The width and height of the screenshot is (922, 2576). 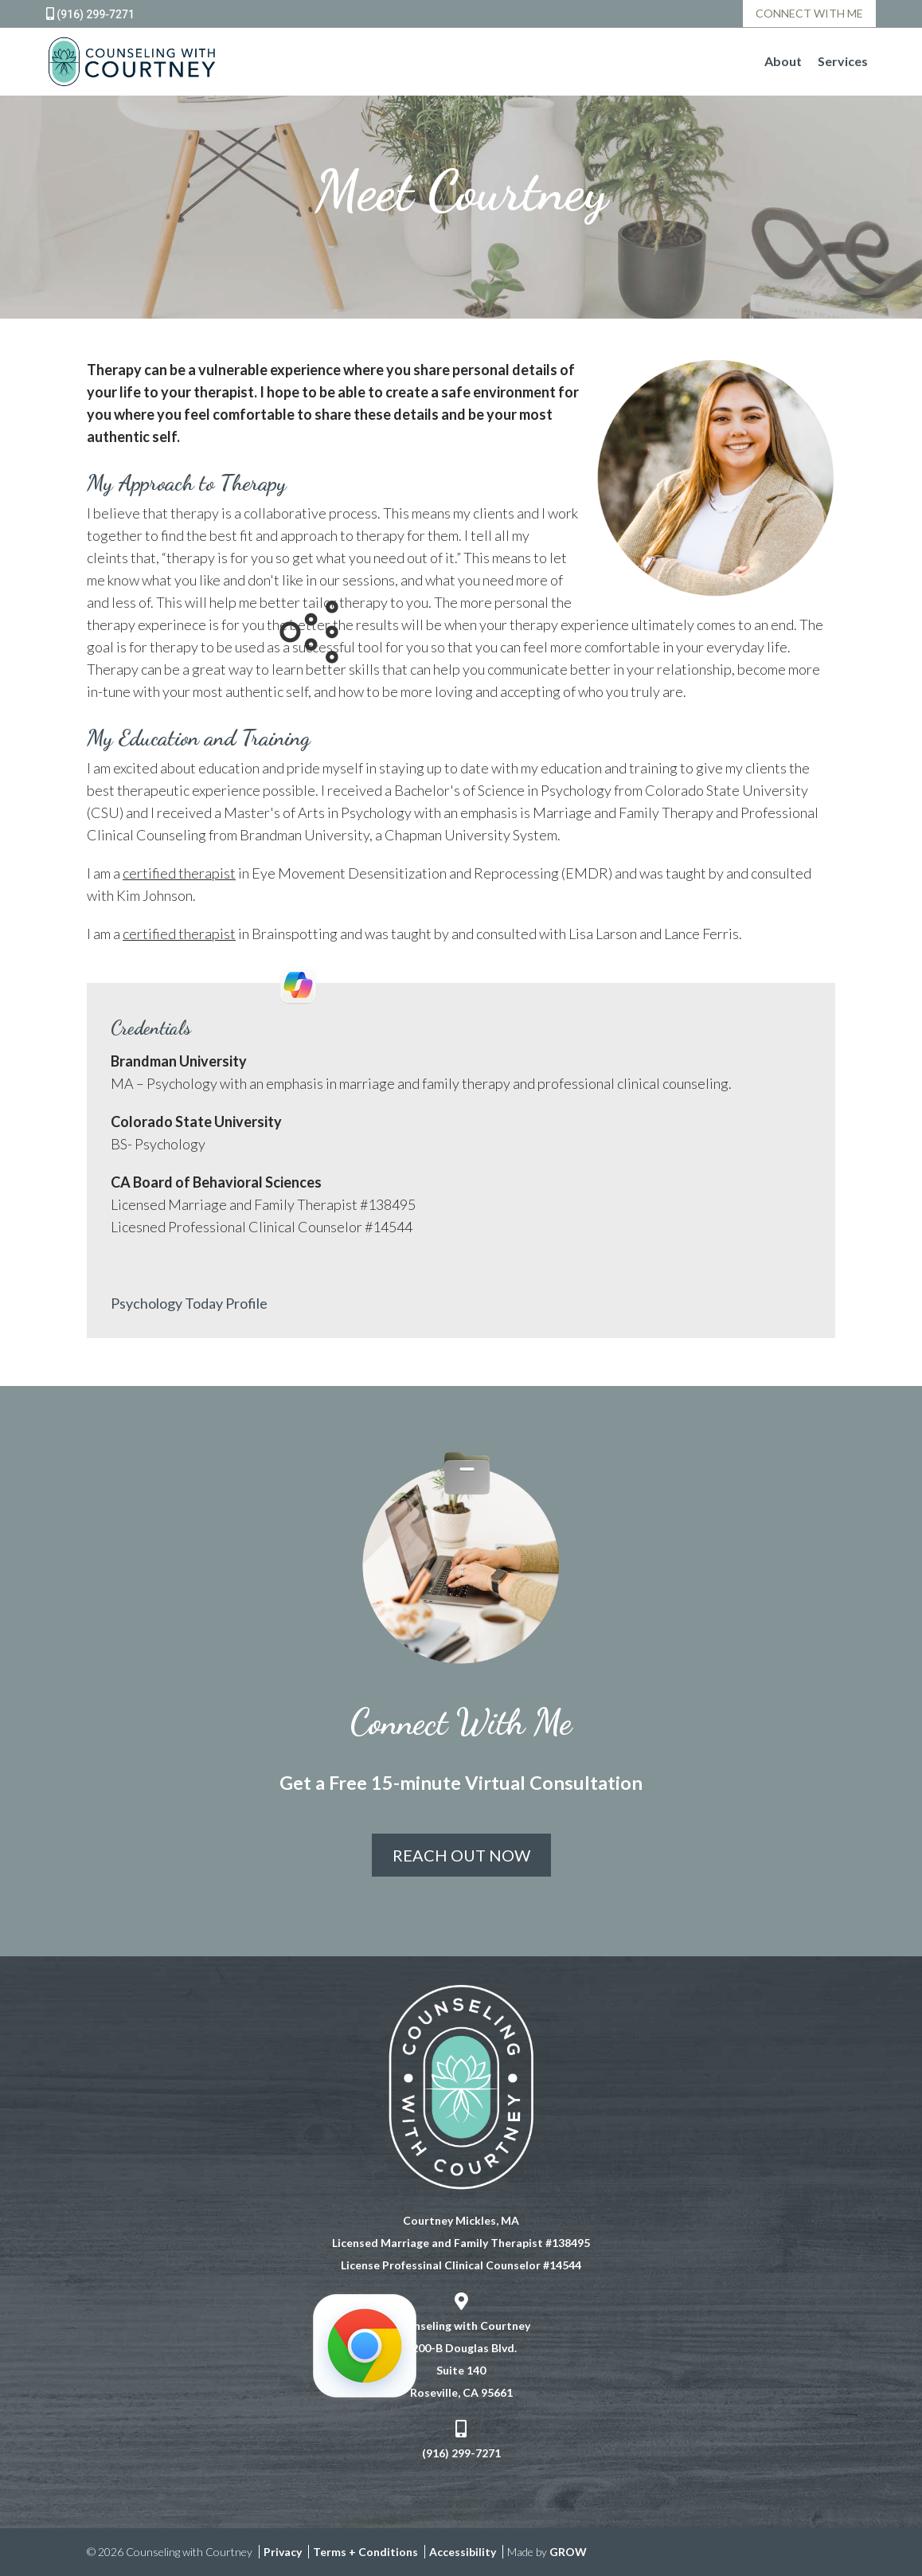 I want to click on track or monitor folder activity, so click(x=309, y=634).